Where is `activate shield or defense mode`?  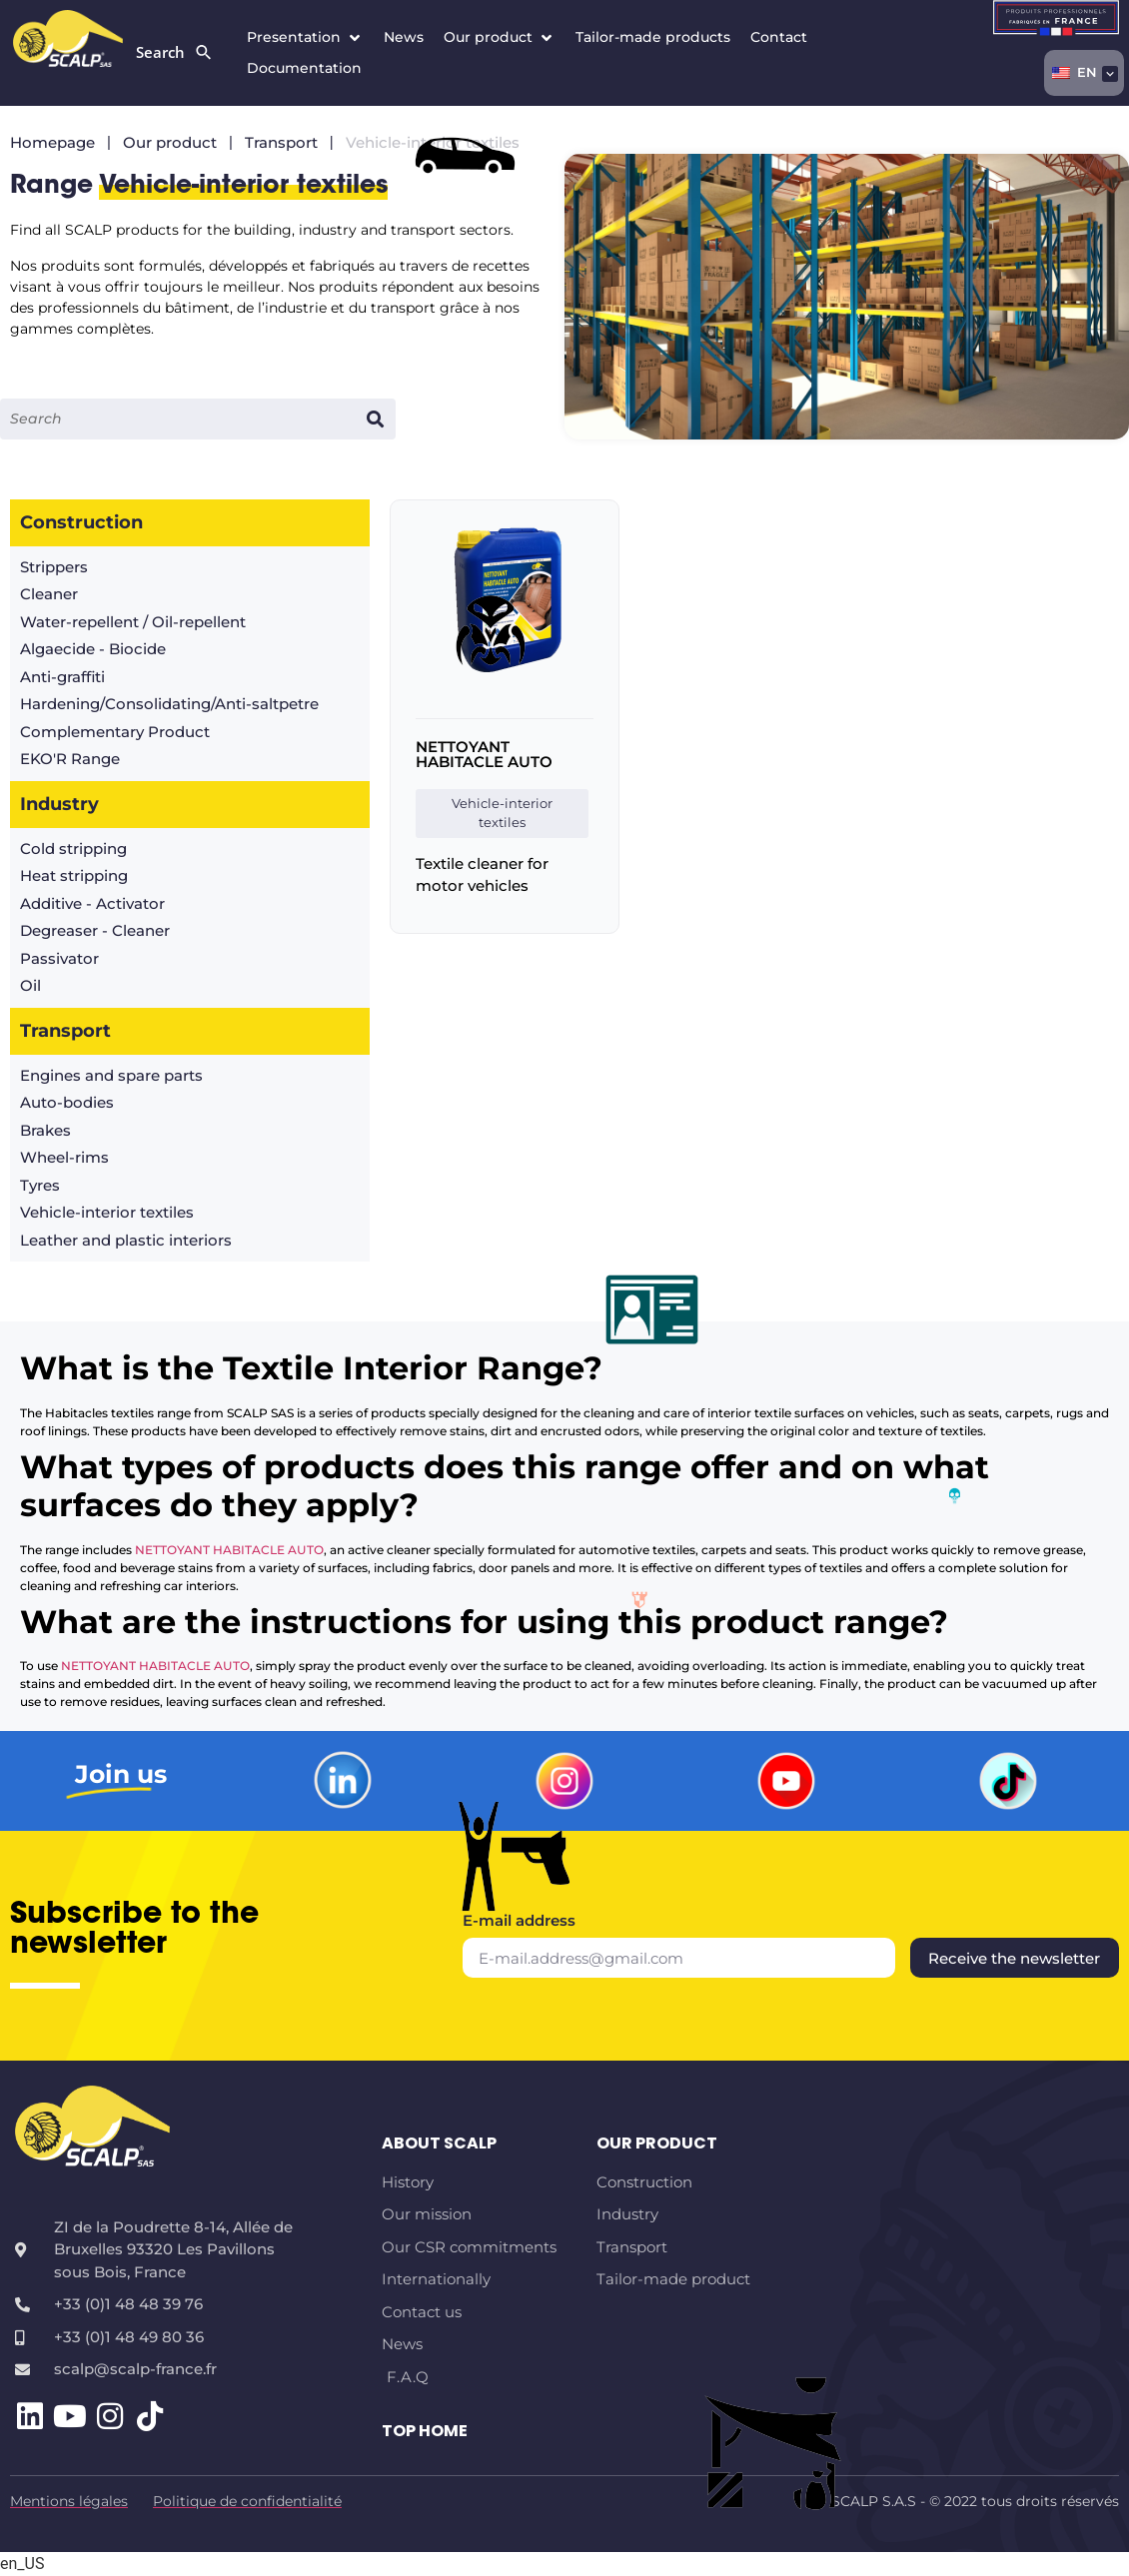 activate shield or defense mode is located at coordinates (639, 1600).